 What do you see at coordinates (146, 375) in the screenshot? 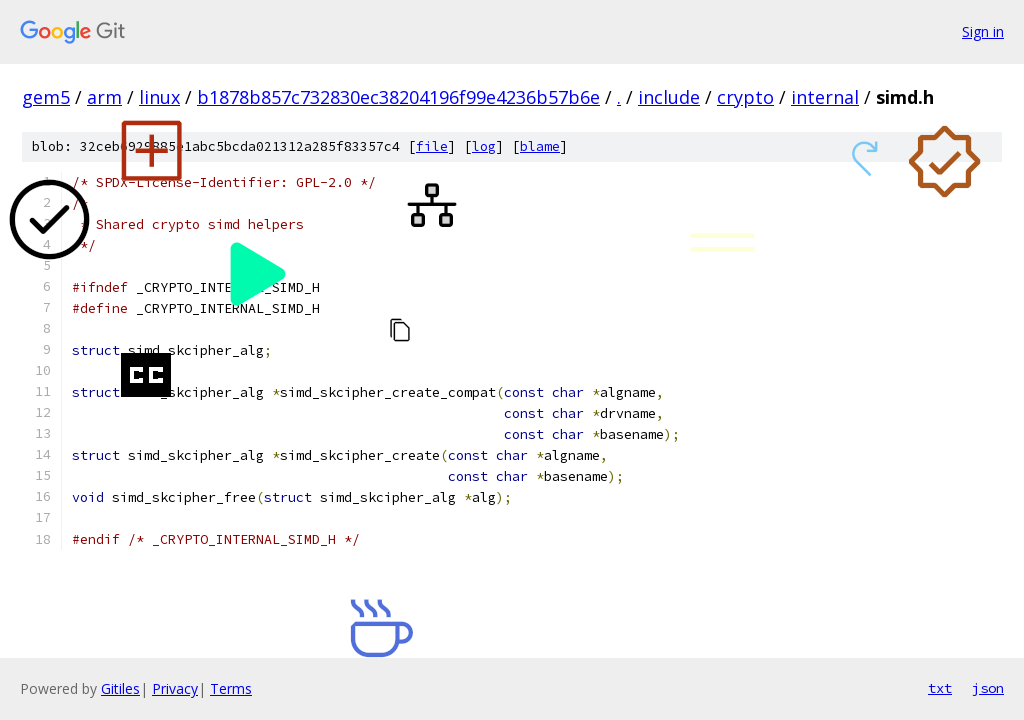
I see `enable closed captions for video content` at bounding box center [146, 375].